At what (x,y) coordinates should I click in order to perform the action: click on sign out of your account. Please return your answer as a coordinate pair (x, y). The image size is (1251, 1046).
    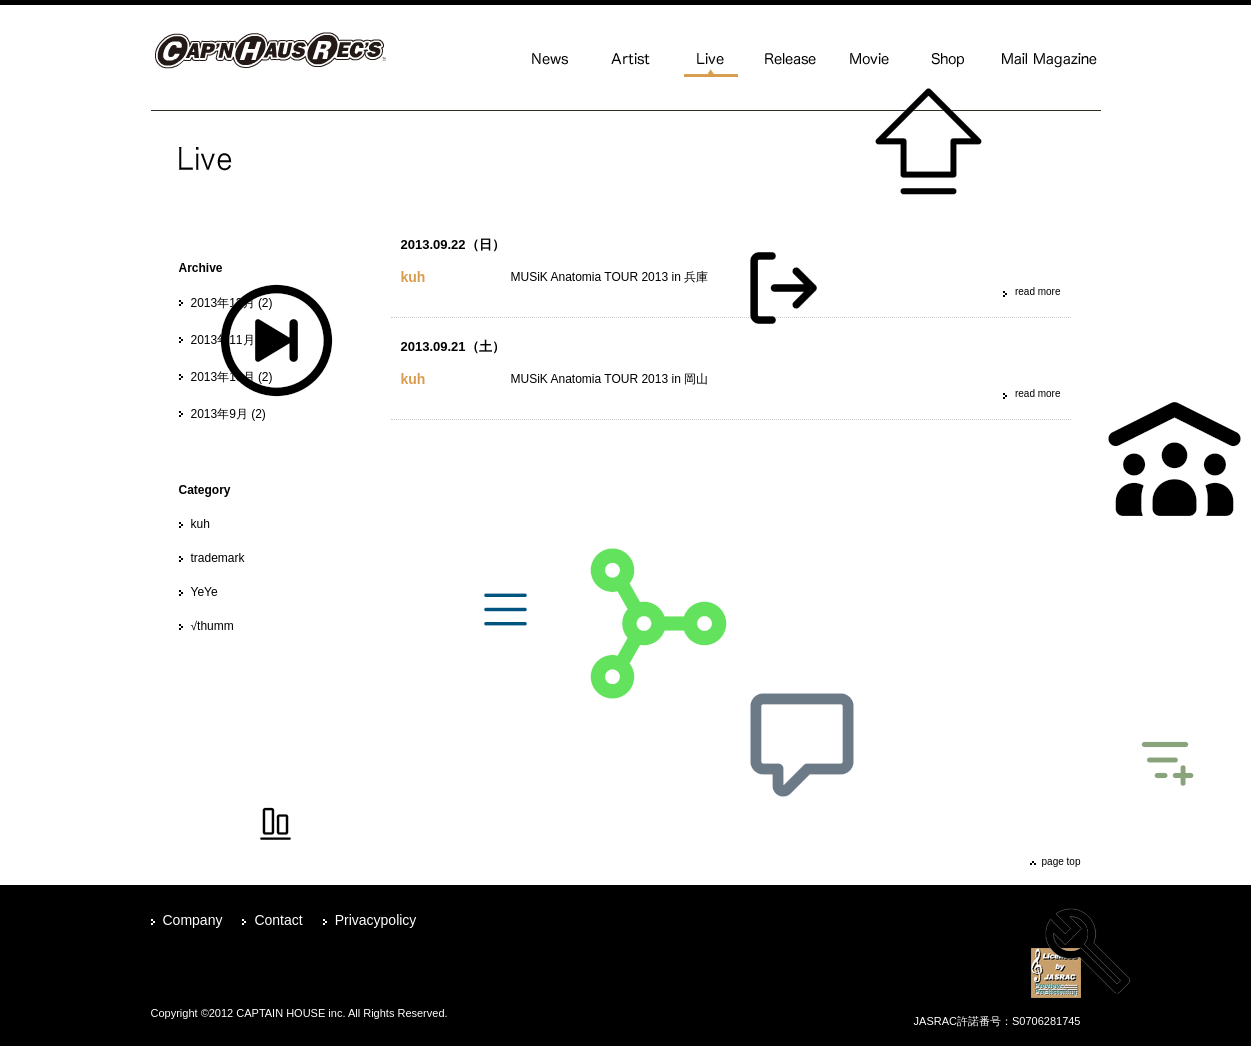
    Looking at the image, I should click on (781, 288).